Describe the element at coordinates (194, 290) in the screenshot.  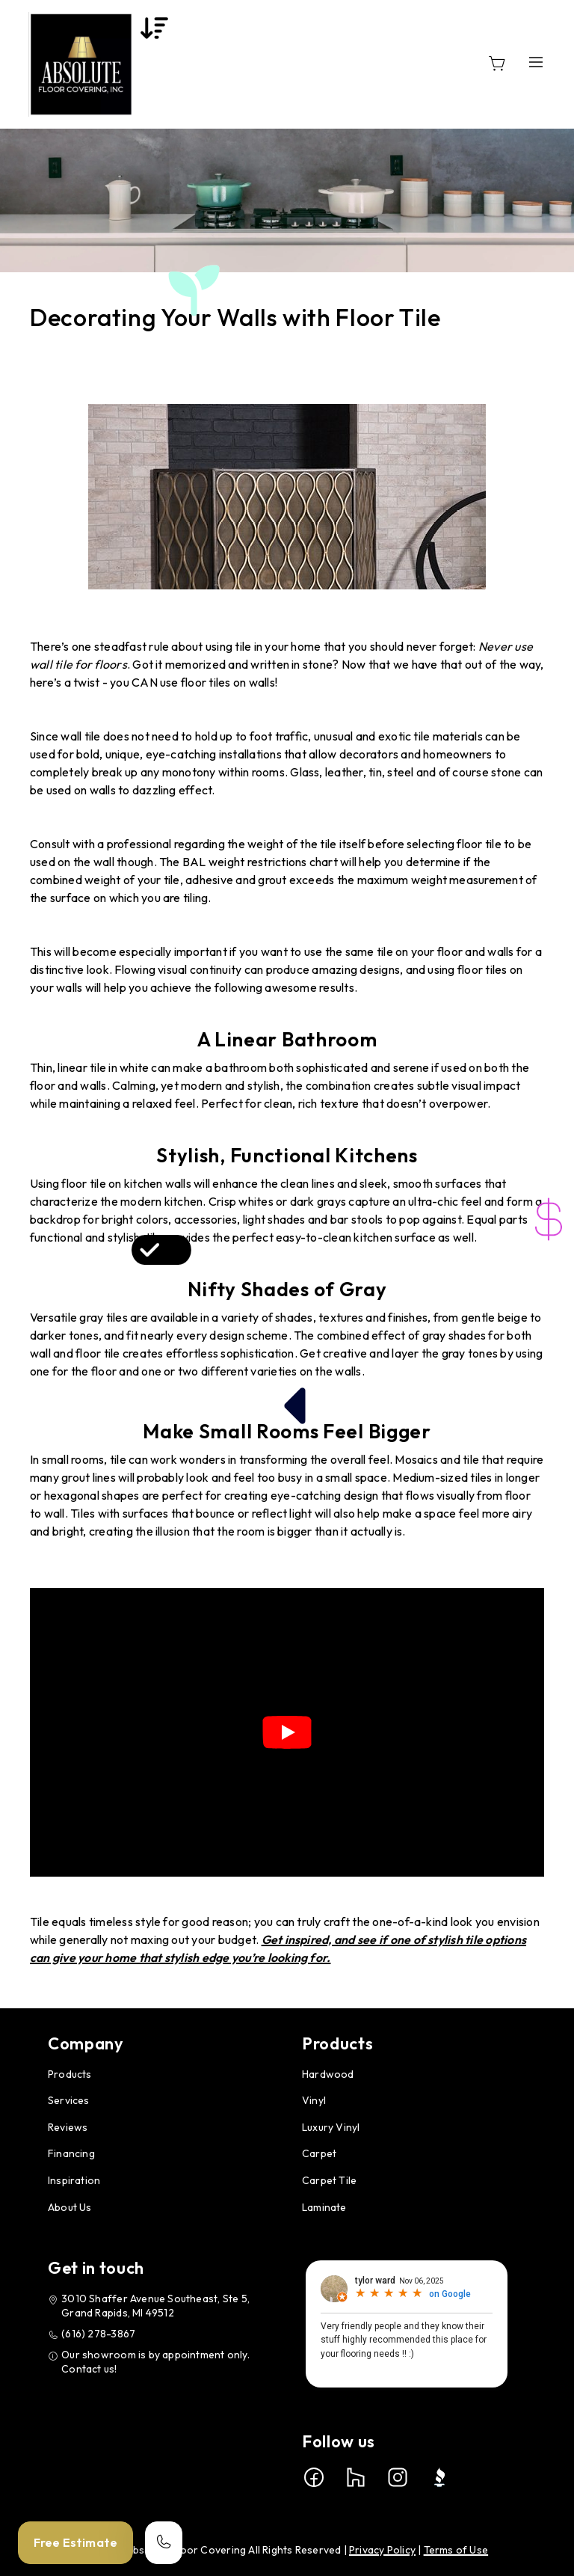
I see `indicates eco-friendly or sustainable option` at that location.